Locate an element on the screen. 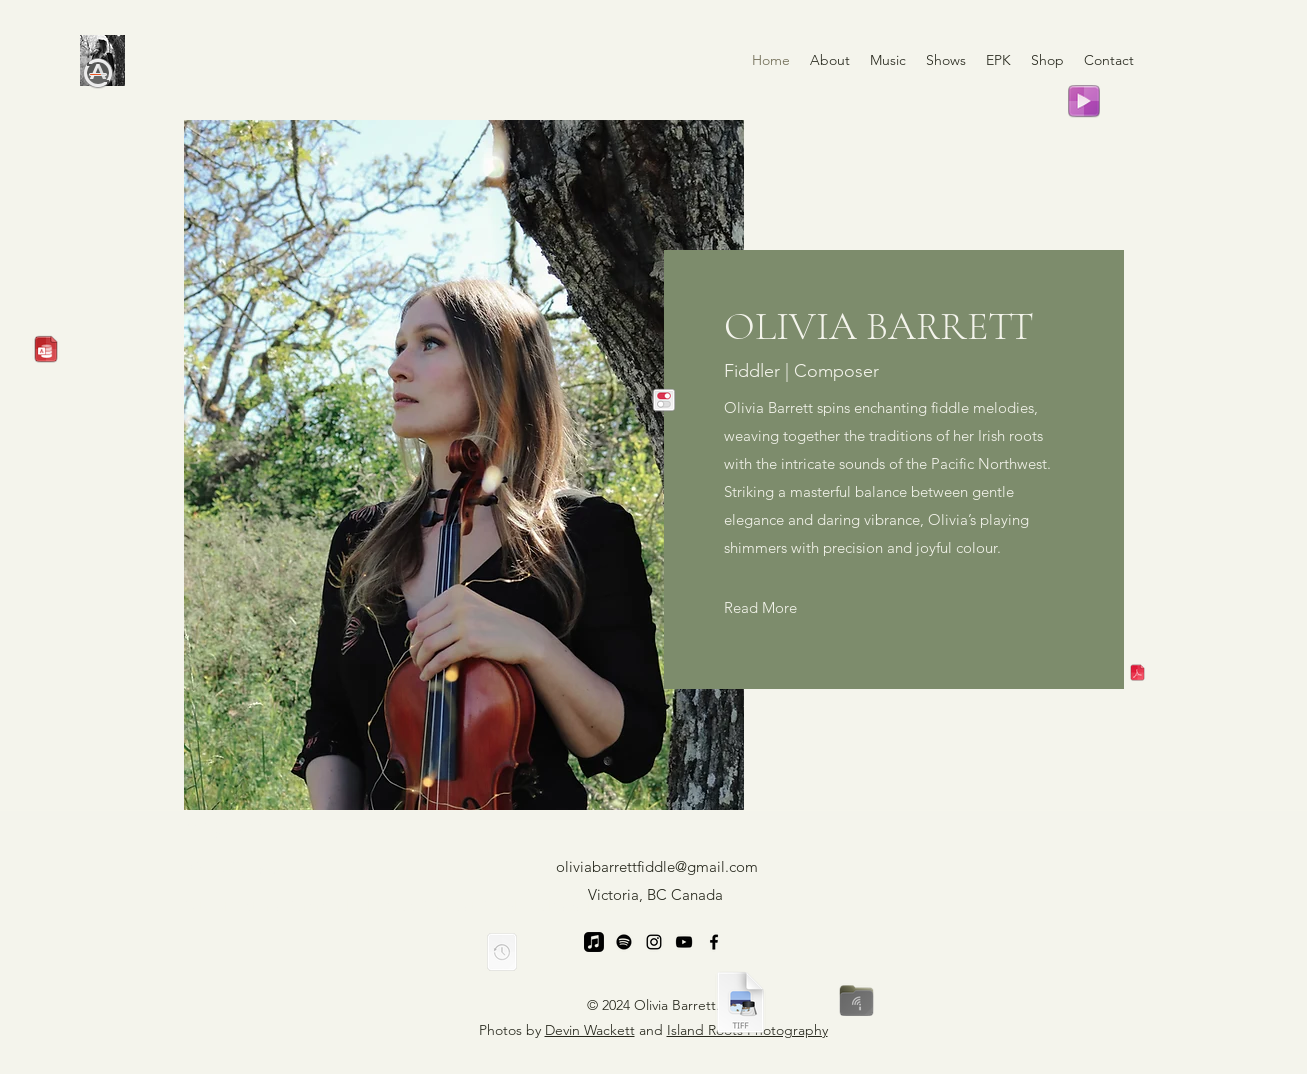  access media codec settings is located at coordinates (1084, 101).